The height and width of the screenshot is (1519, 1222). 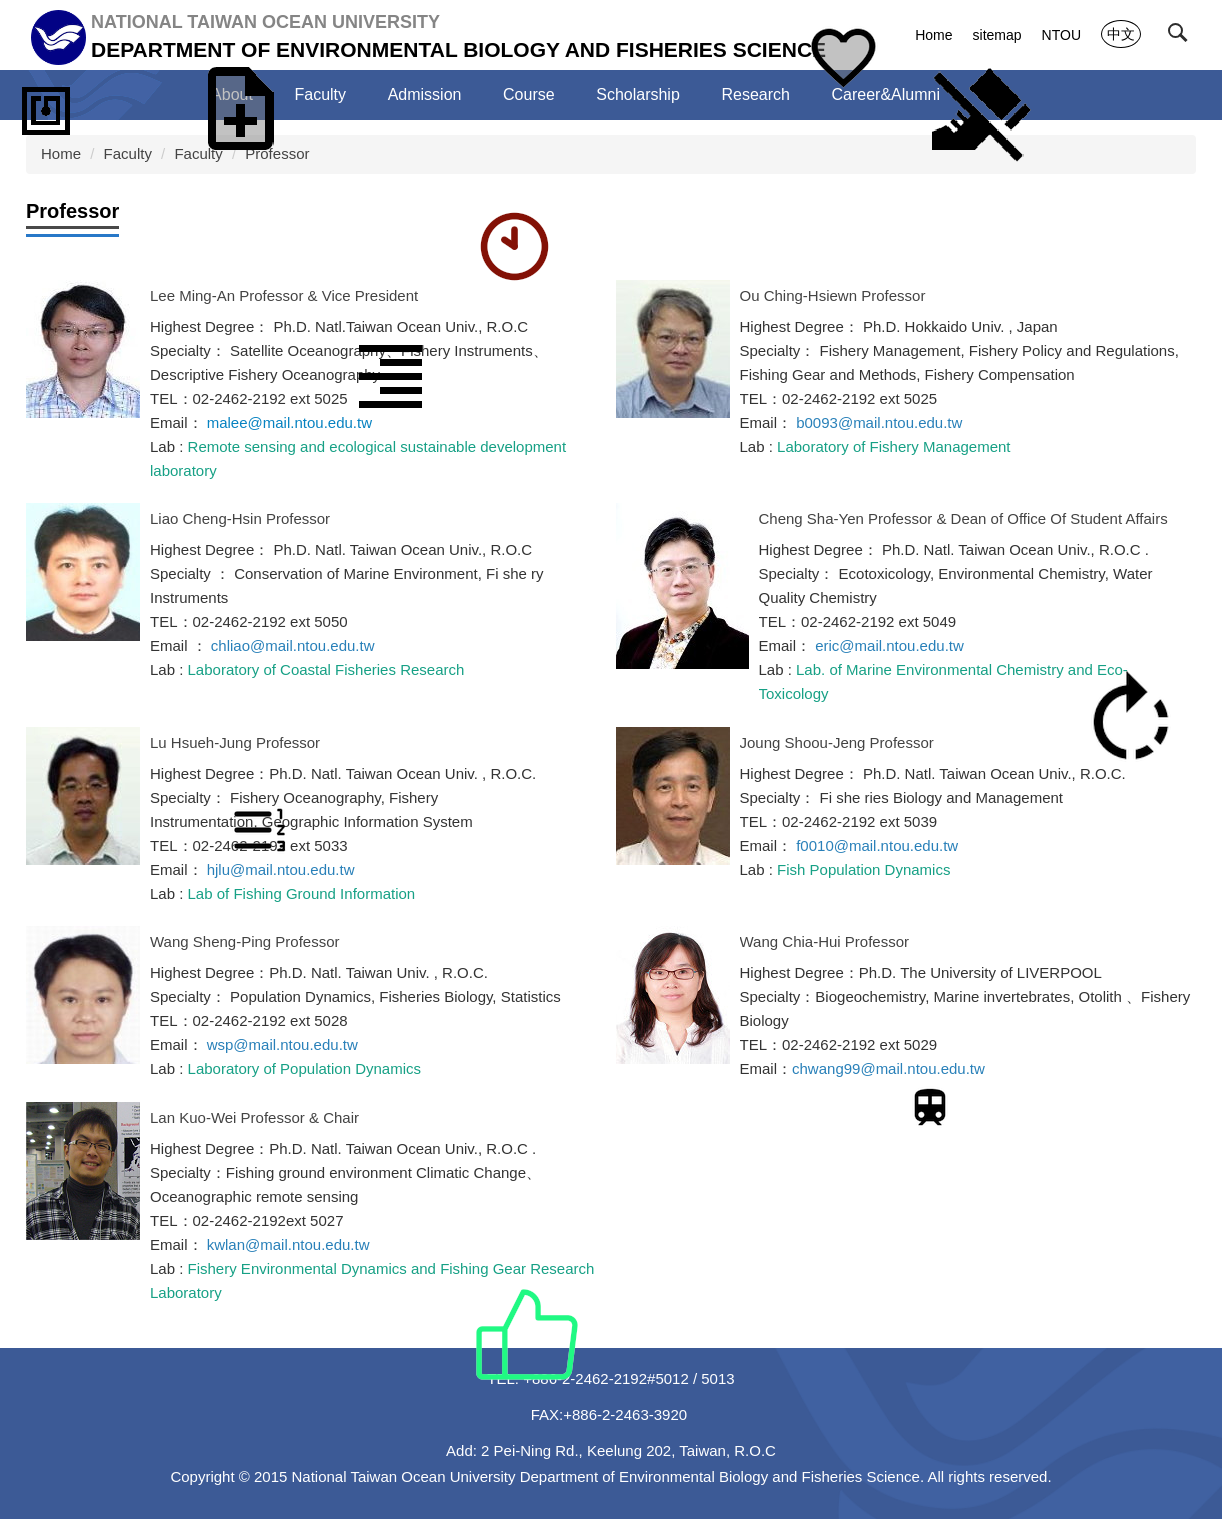 I want to click on create a new note or document, so click(x=240, y=108).